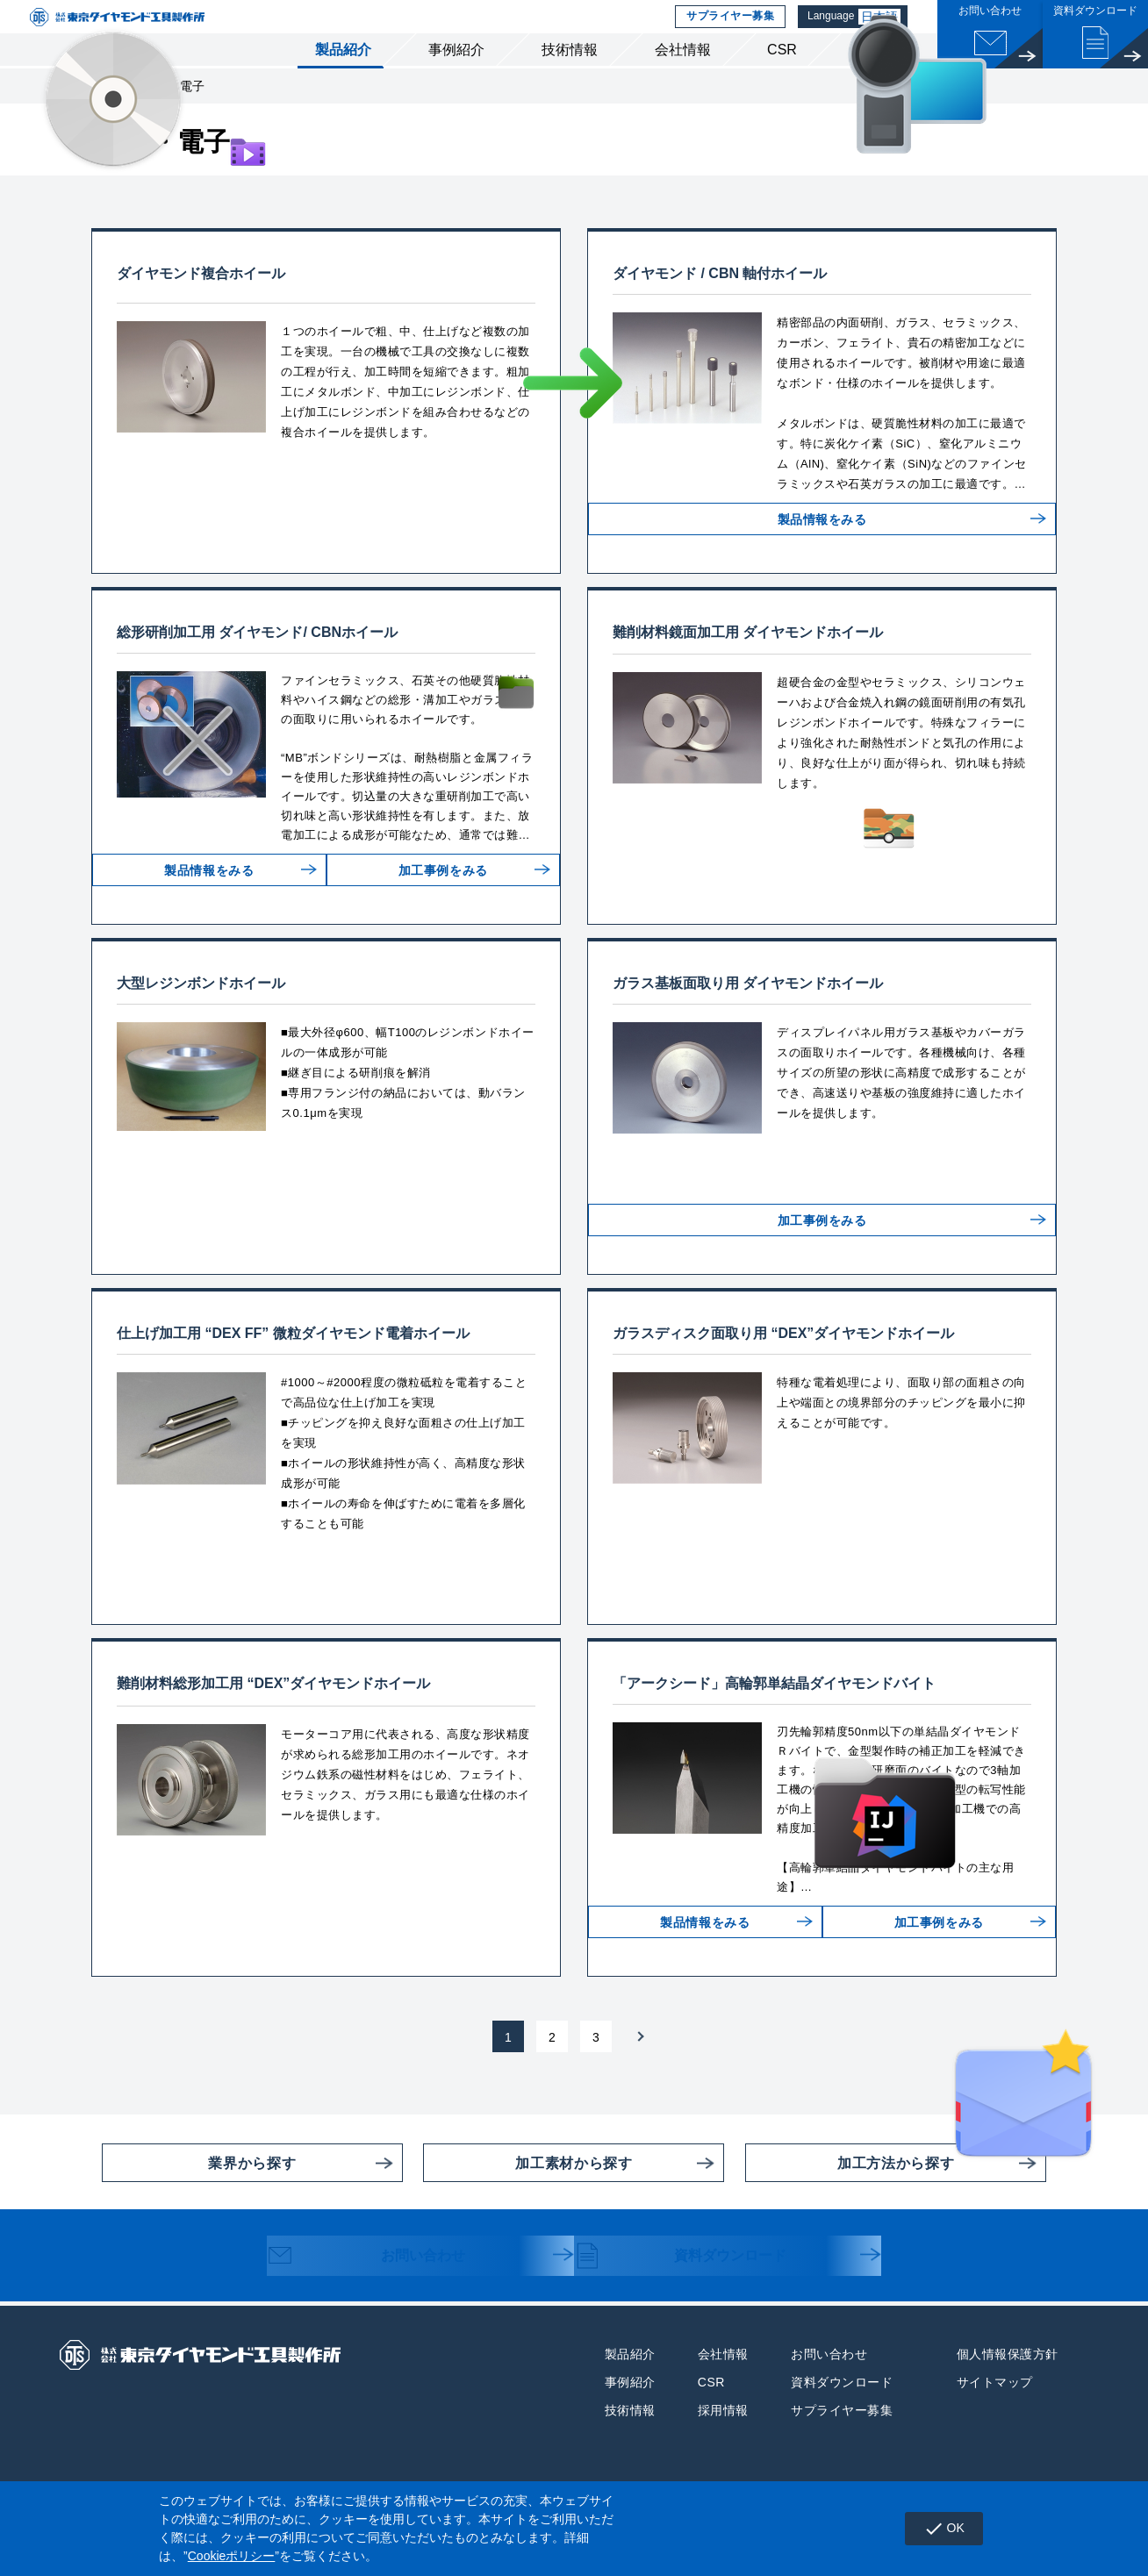  Describe the element at coordinates (164, 707) in the screenshot. I see `delete or remove an item` at that location.